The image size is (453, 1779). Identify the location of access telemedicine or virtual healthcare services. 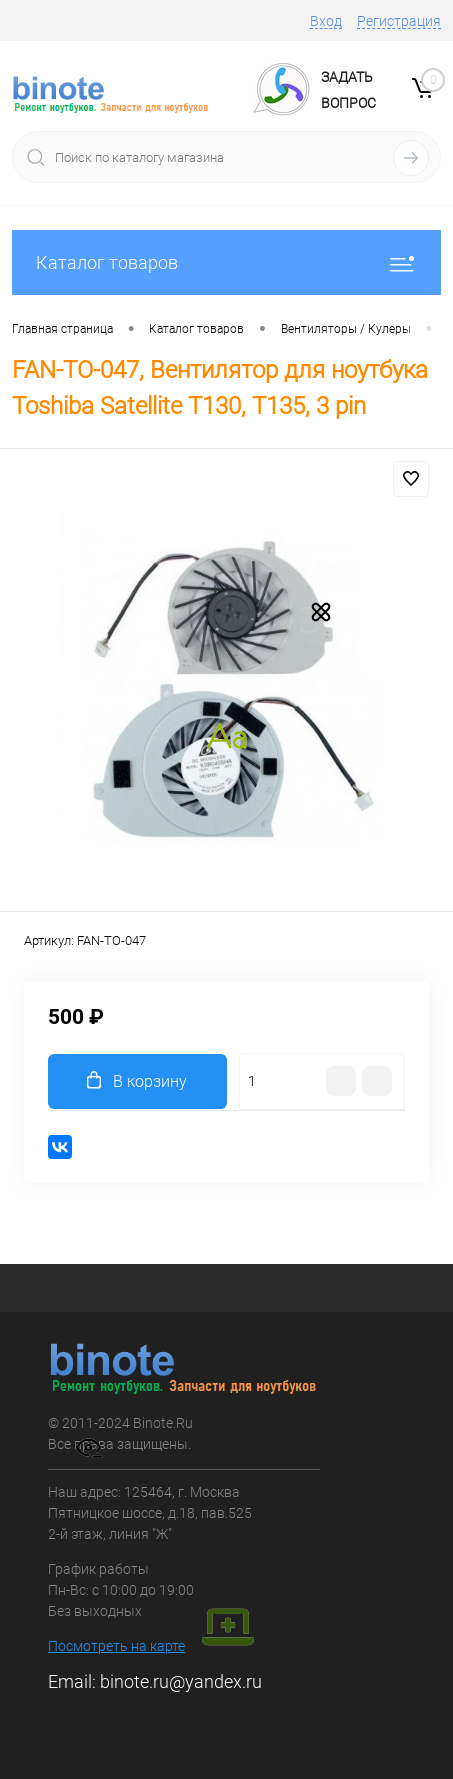
(228, 1627).